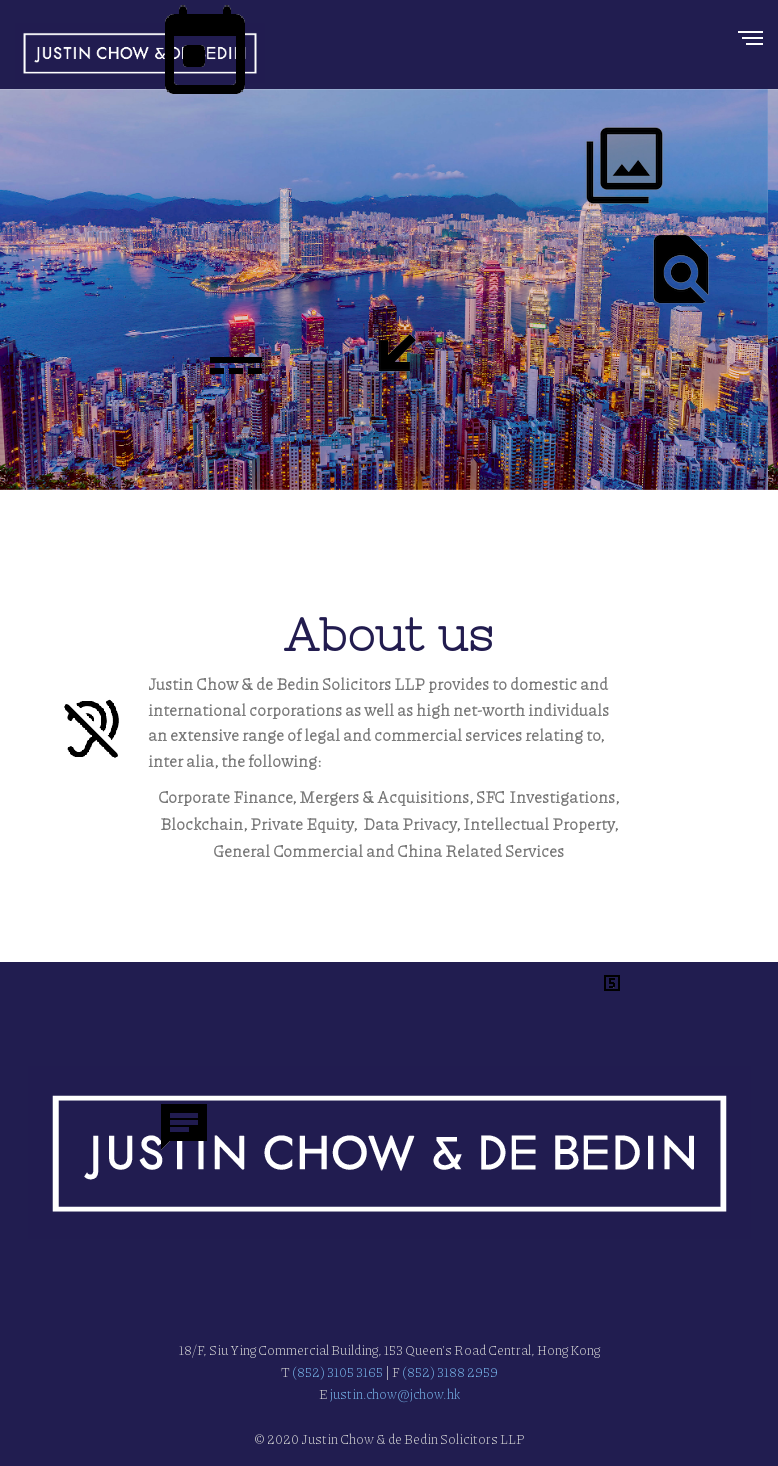 The height and width of the screenshot is (1466, 778). What do you see at coordinates (681, 269) in the screenshot?
I see `search within the current document` at bounding box center [681, 269].